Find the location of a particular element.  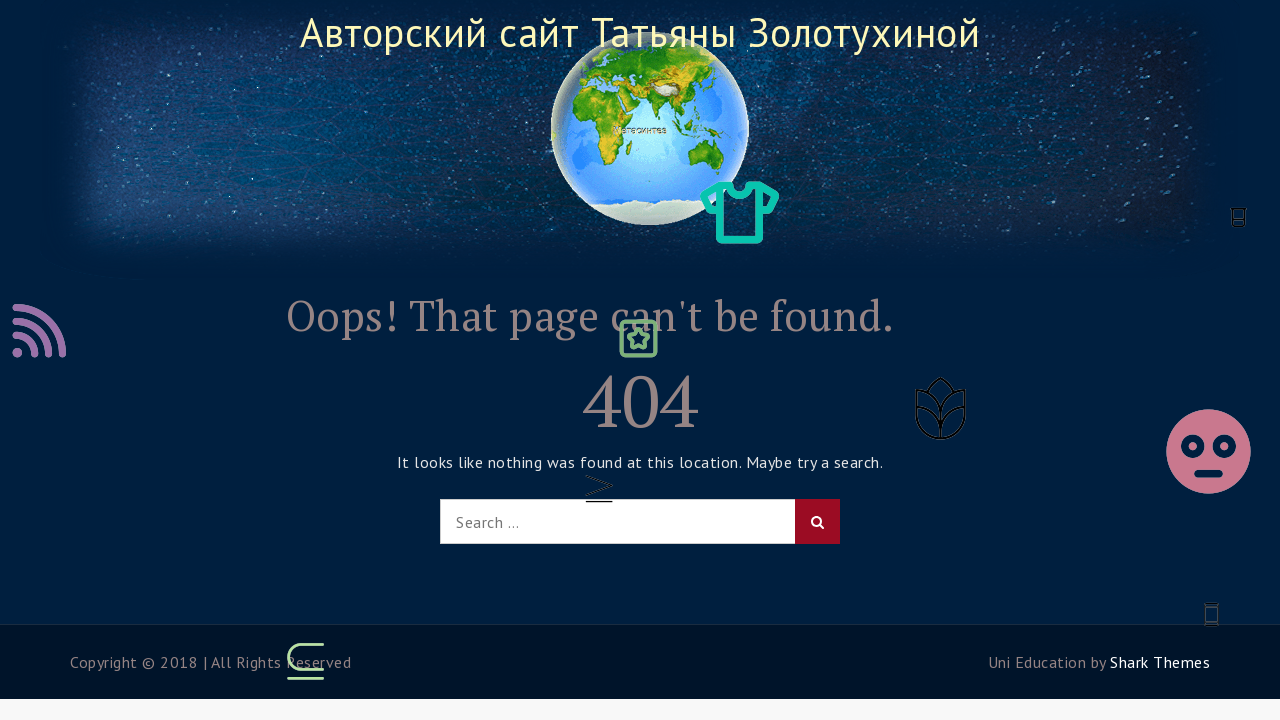

subscribe to RSS feed is located at coordinates (37, 333).